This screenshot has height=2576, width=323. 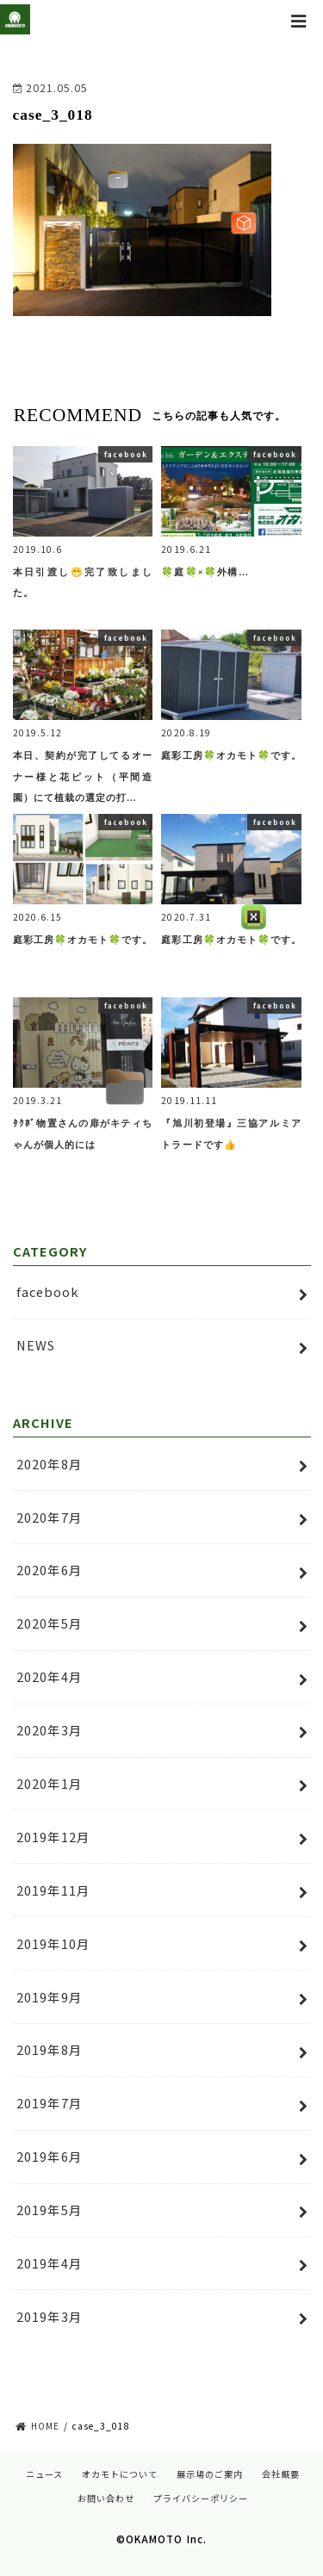 I want to click on open CPU-X system information app, so click(x=253, y=916).